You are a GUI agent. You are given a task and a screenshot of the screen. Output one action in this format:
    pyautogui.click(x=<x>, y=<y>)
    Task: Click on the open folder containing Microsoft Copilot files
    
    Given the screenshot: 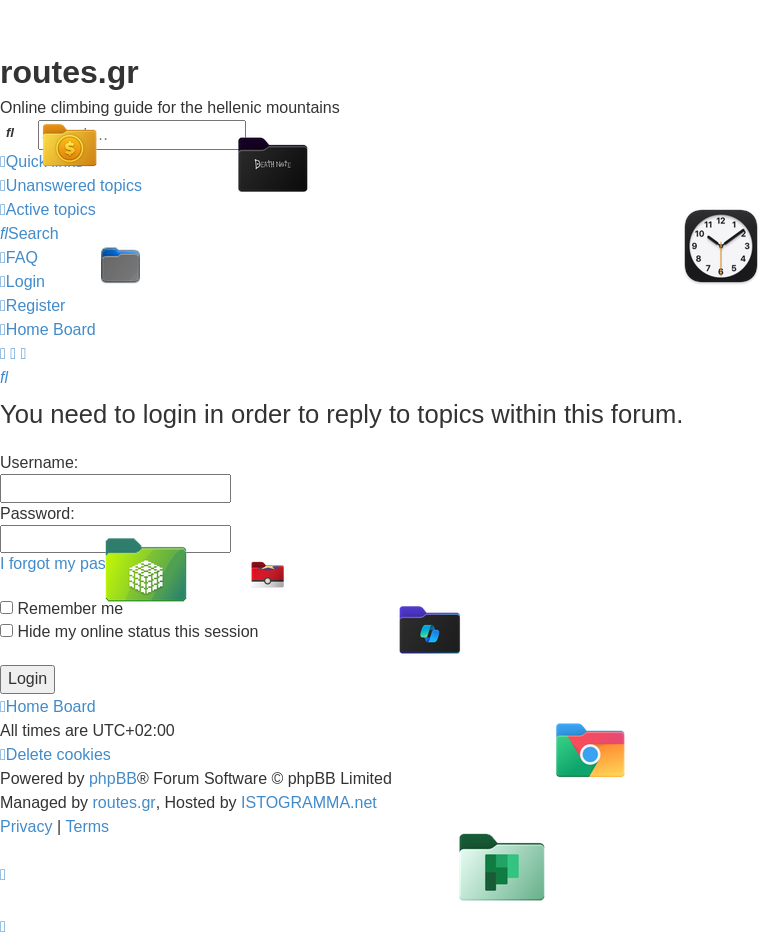 What is the action you would take?
    pyautogui.click(x=429, y=631)
    